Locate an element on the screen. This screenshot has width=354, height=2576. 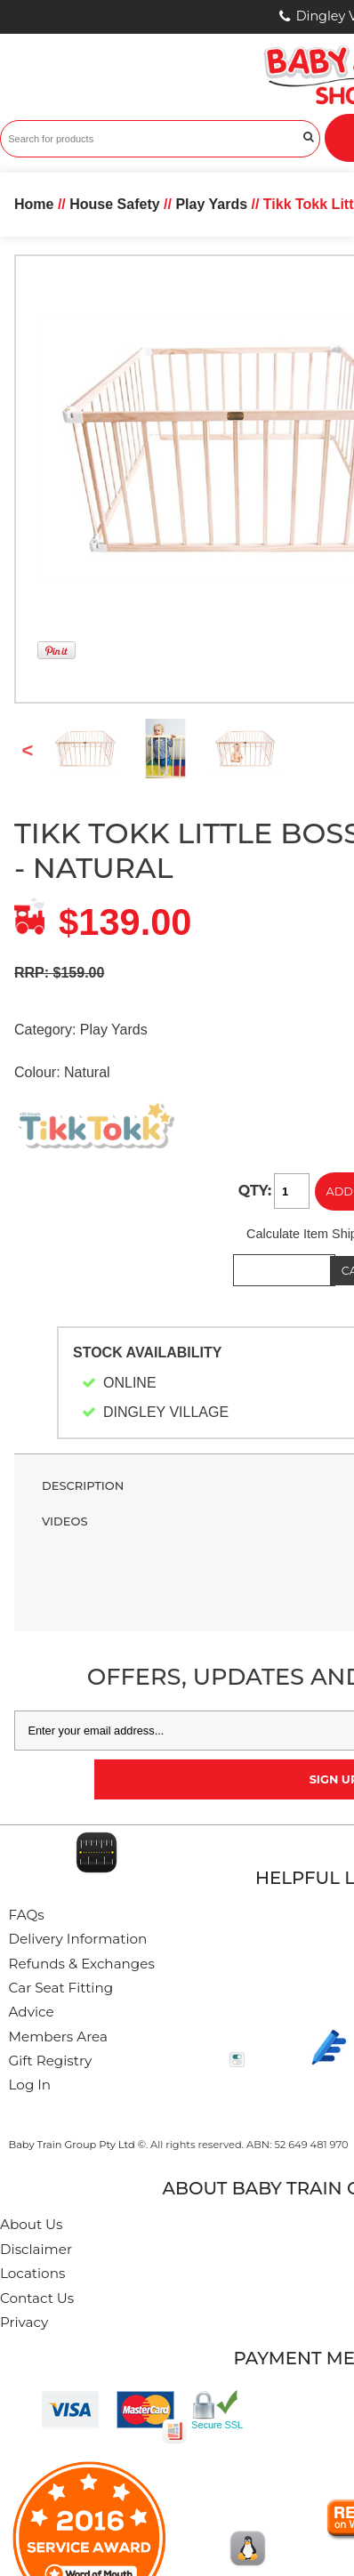
open the text editor application is located at coordinates (329, 2047).